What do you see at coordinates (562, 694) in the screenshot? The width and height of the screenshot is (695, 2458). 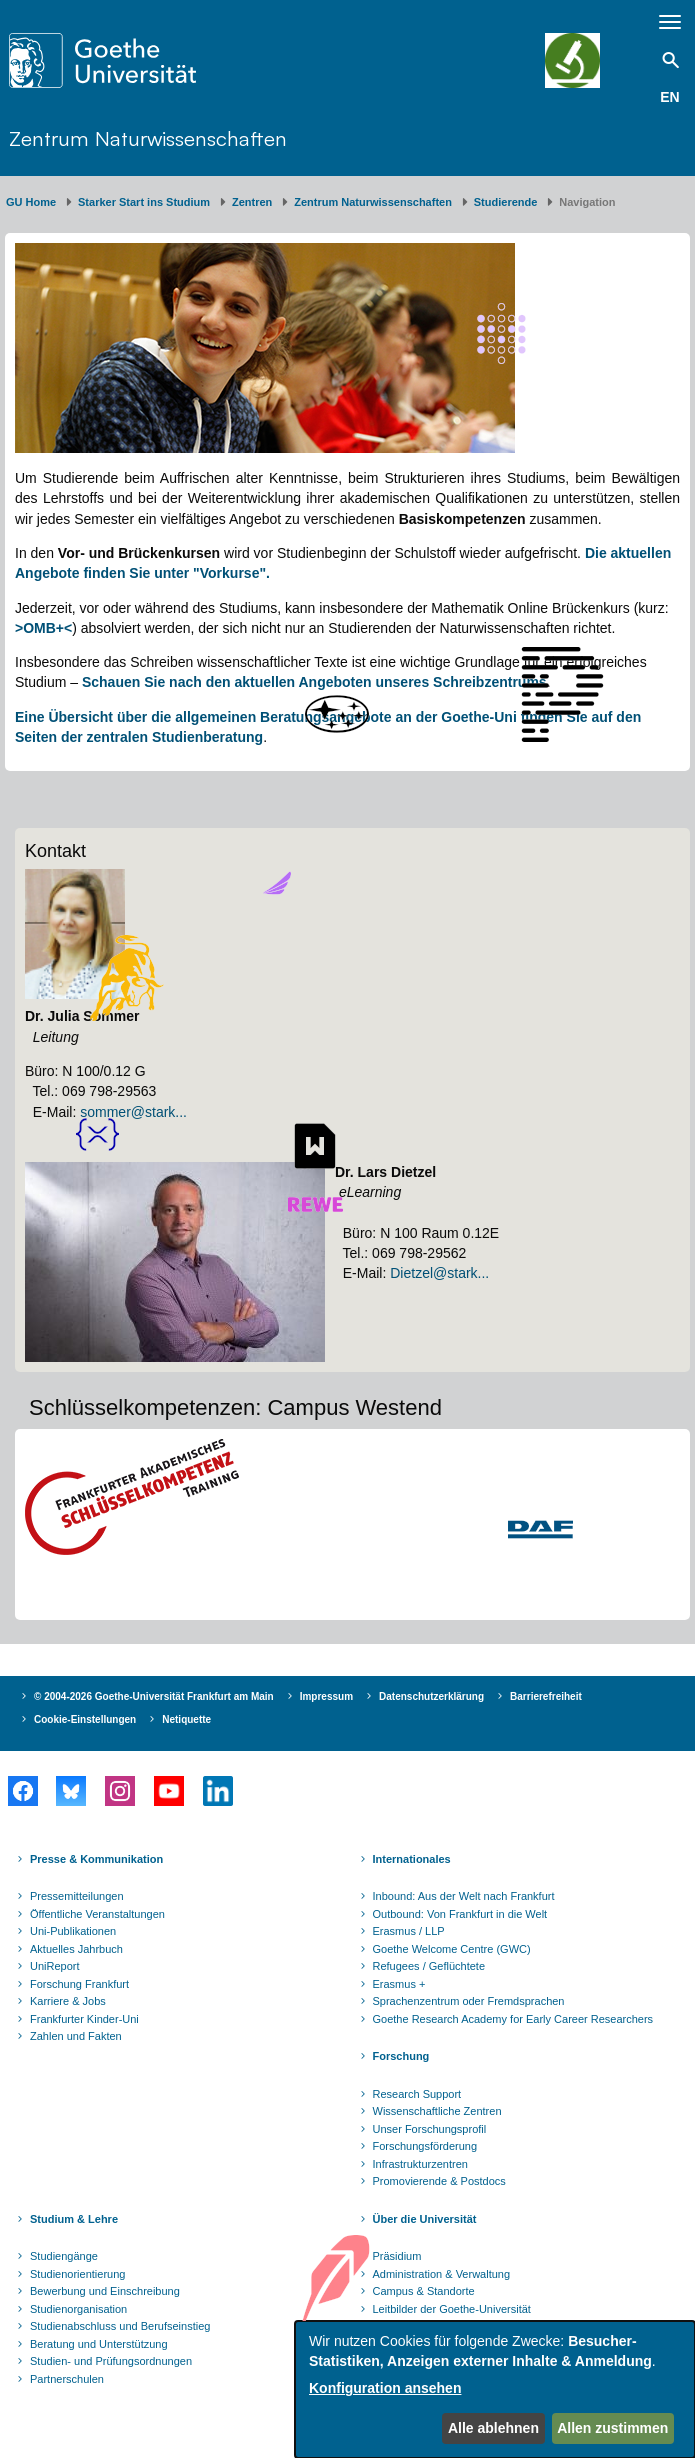 I see `prettier code formatter logo` at bounding box center [562, 694].